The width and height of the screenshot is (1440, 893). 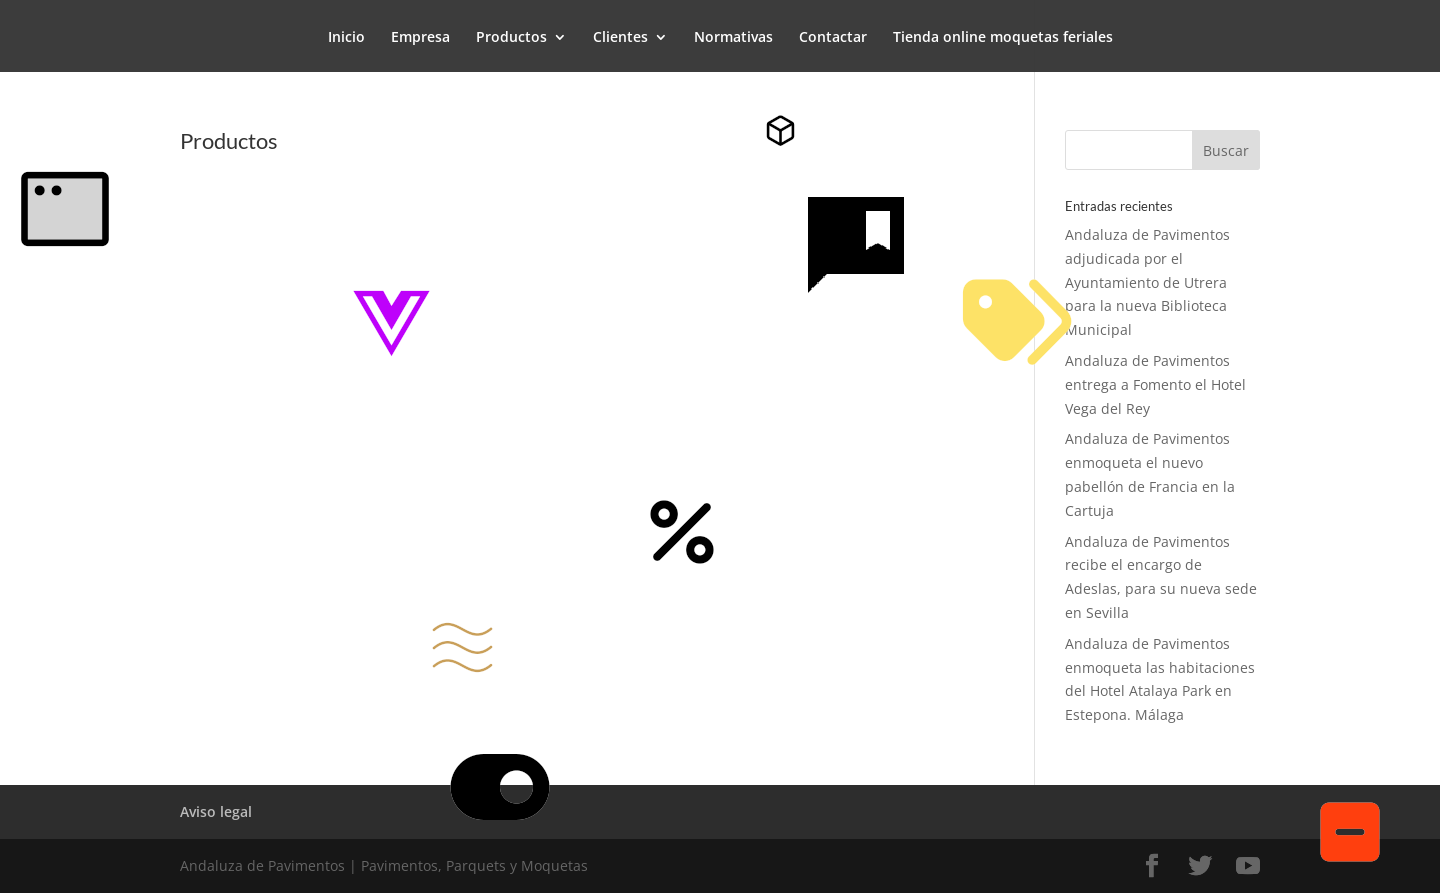 What do you see at coordinates (391, 323) in the screenshot?
I see `Vue.js framework logo` at bounding box center [391, 323].